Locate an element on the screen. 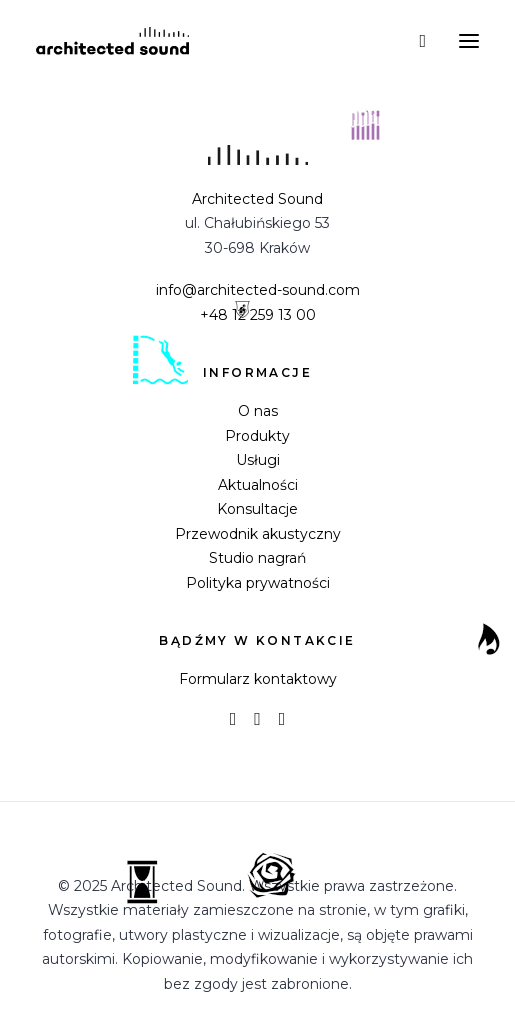 The height and width of the screenshot is (1032, 515). lockpicking tools or thief skills in a game is located at coordinates (366, 125).